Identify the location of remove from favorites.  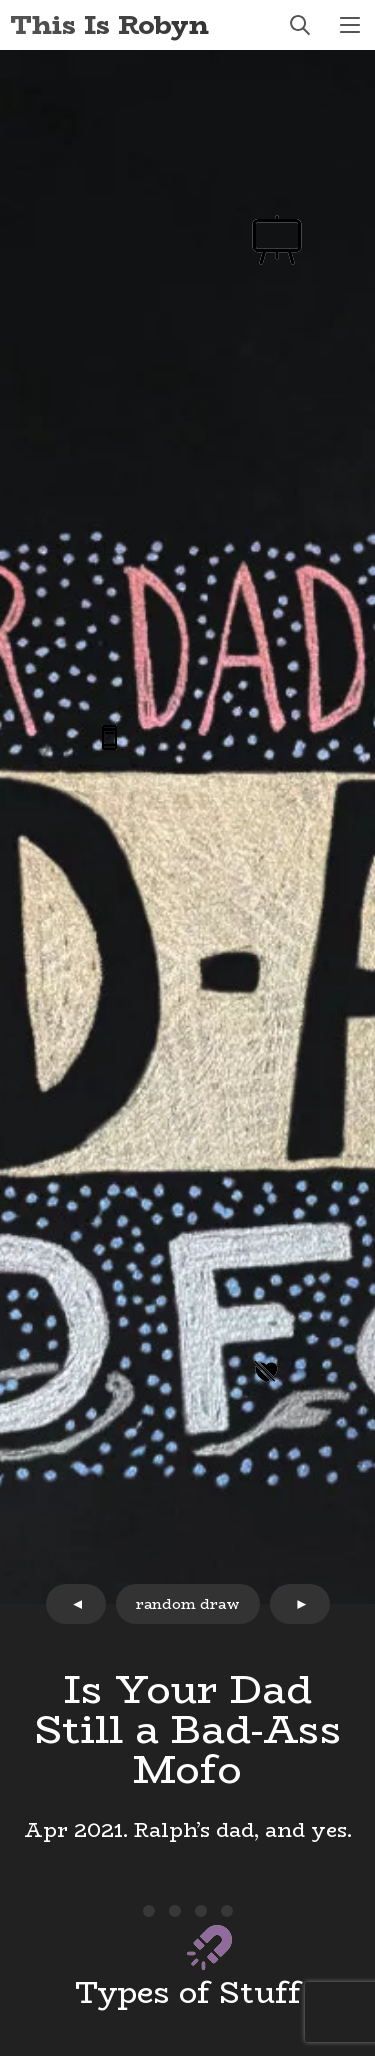
(265, 1371).